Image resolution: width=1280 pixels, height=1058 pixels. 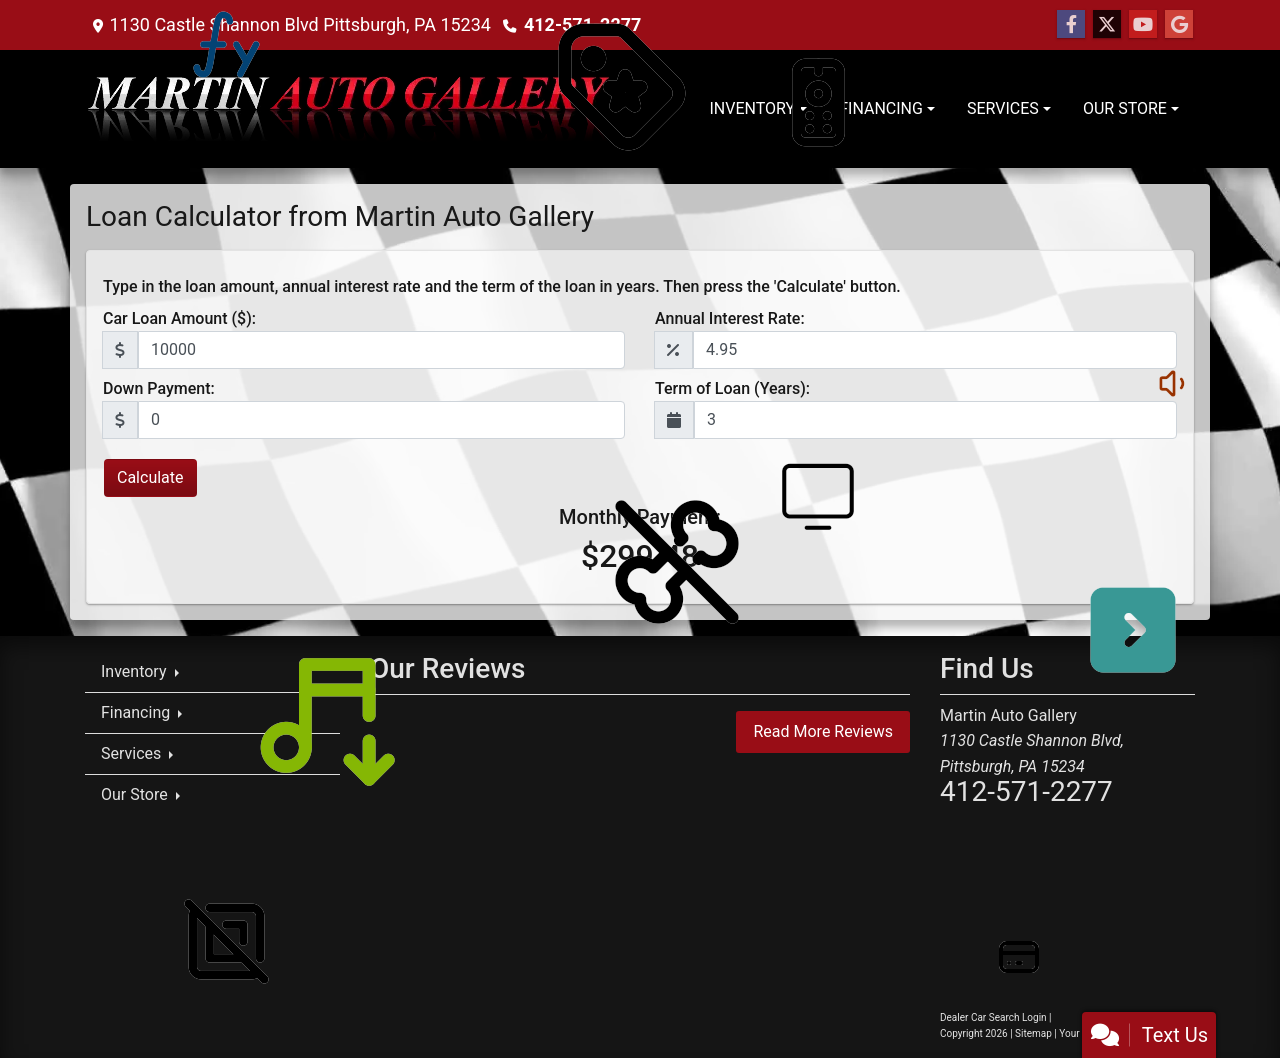 I want to click on view display settings, so click(x=818, y=494).